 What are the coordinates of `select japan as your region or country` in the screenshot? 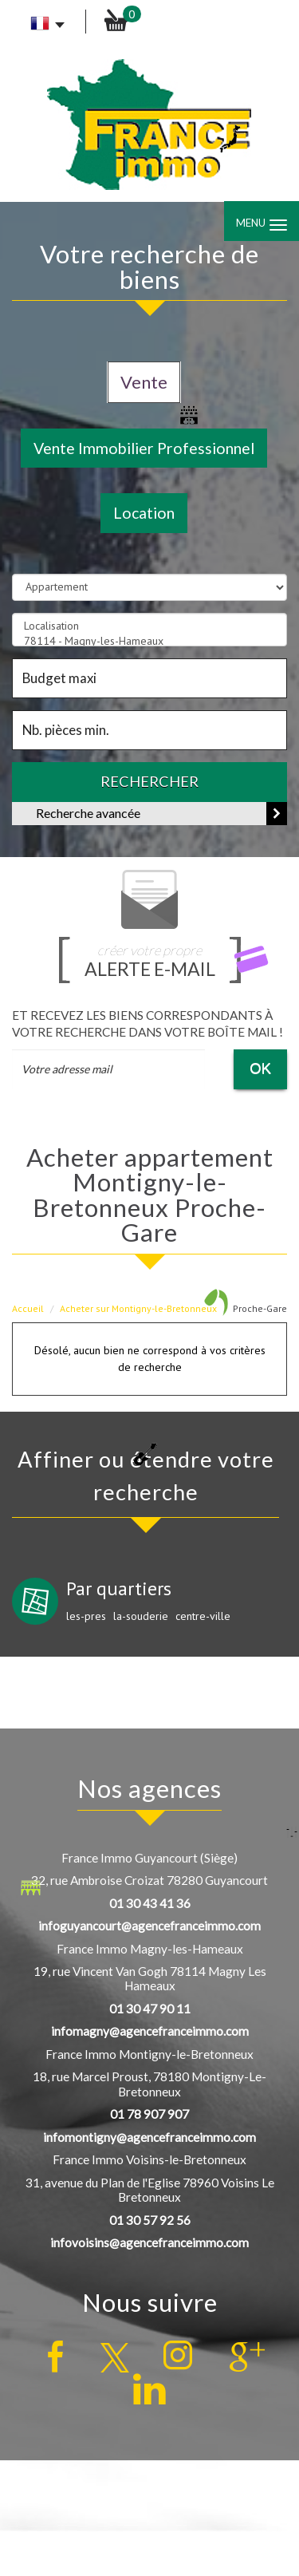 It's located at (230, 138).